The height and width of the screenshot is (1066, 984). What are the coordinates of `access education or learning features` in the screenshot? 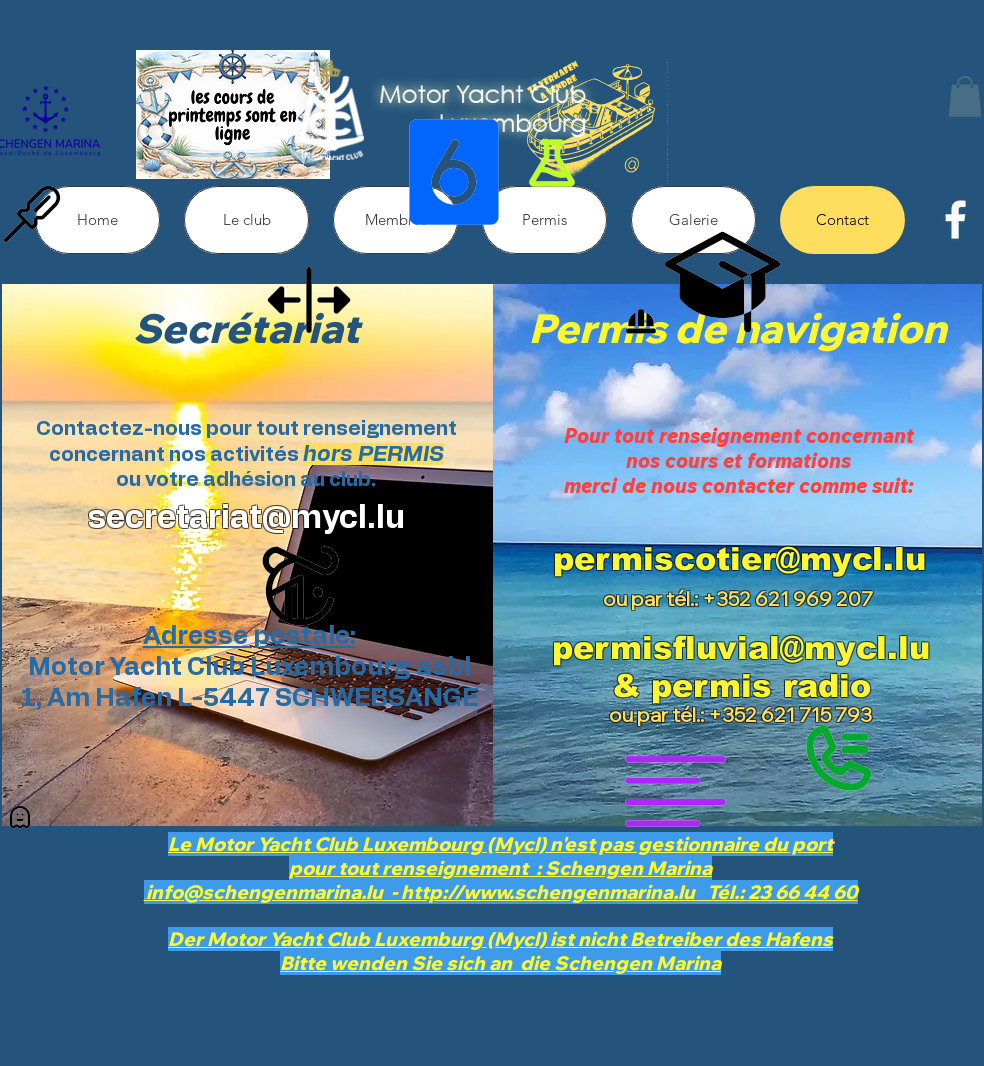 It's located at (722, 278).